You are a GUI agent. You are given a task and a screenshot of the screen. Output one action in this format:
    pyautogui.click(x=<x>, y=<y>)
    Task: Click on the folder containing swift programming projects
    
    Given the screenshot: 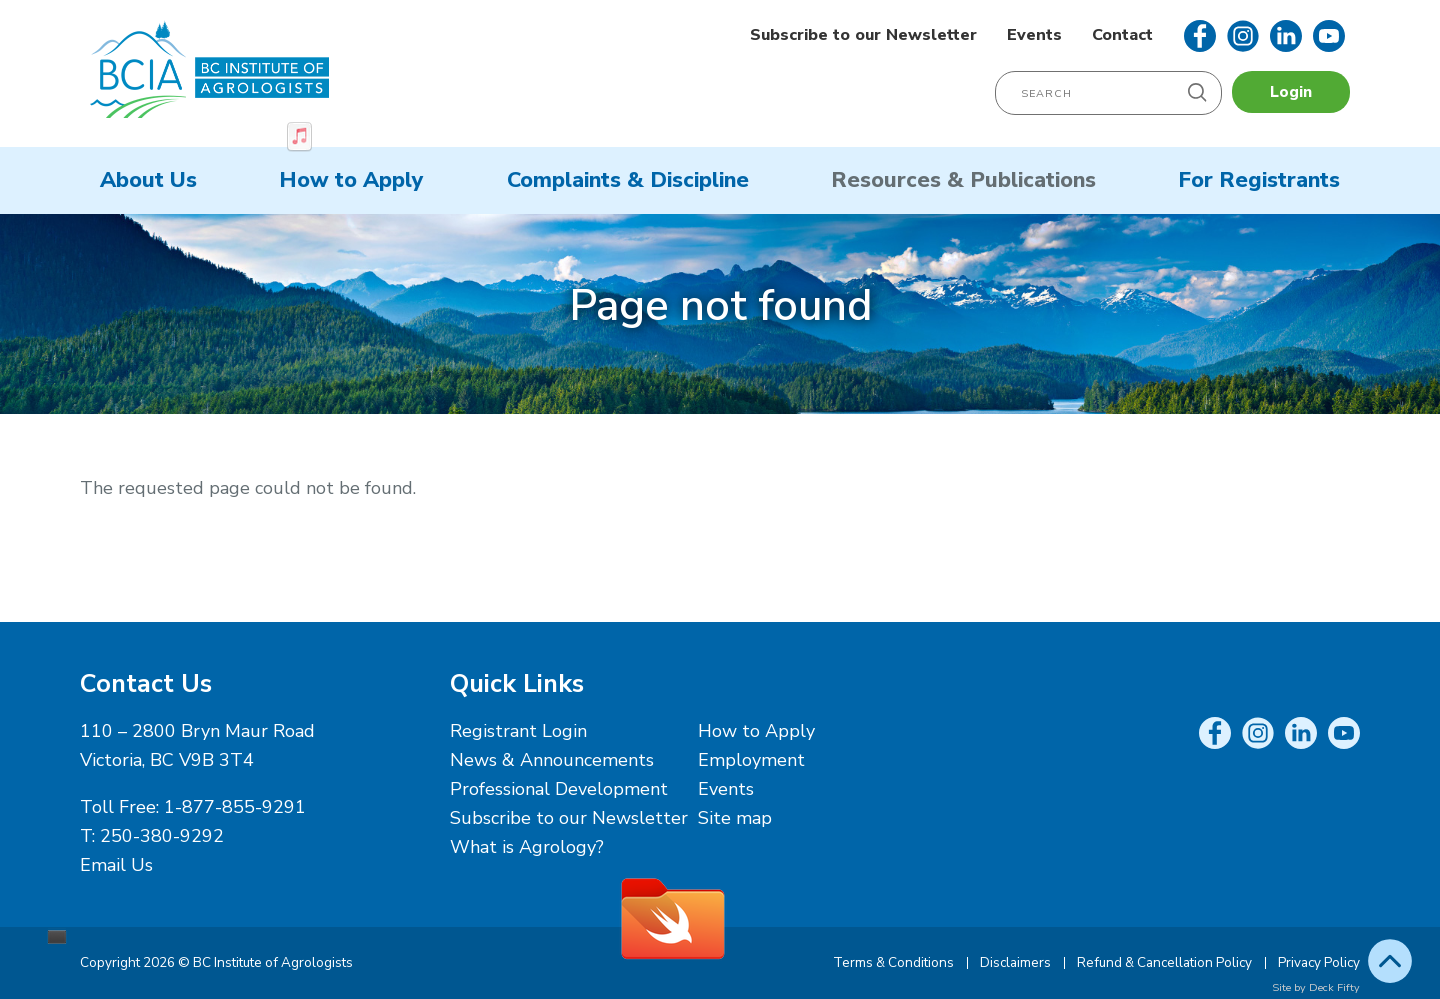 What is the action you would take?
    pyautogui.click(x=672, y=921)
    